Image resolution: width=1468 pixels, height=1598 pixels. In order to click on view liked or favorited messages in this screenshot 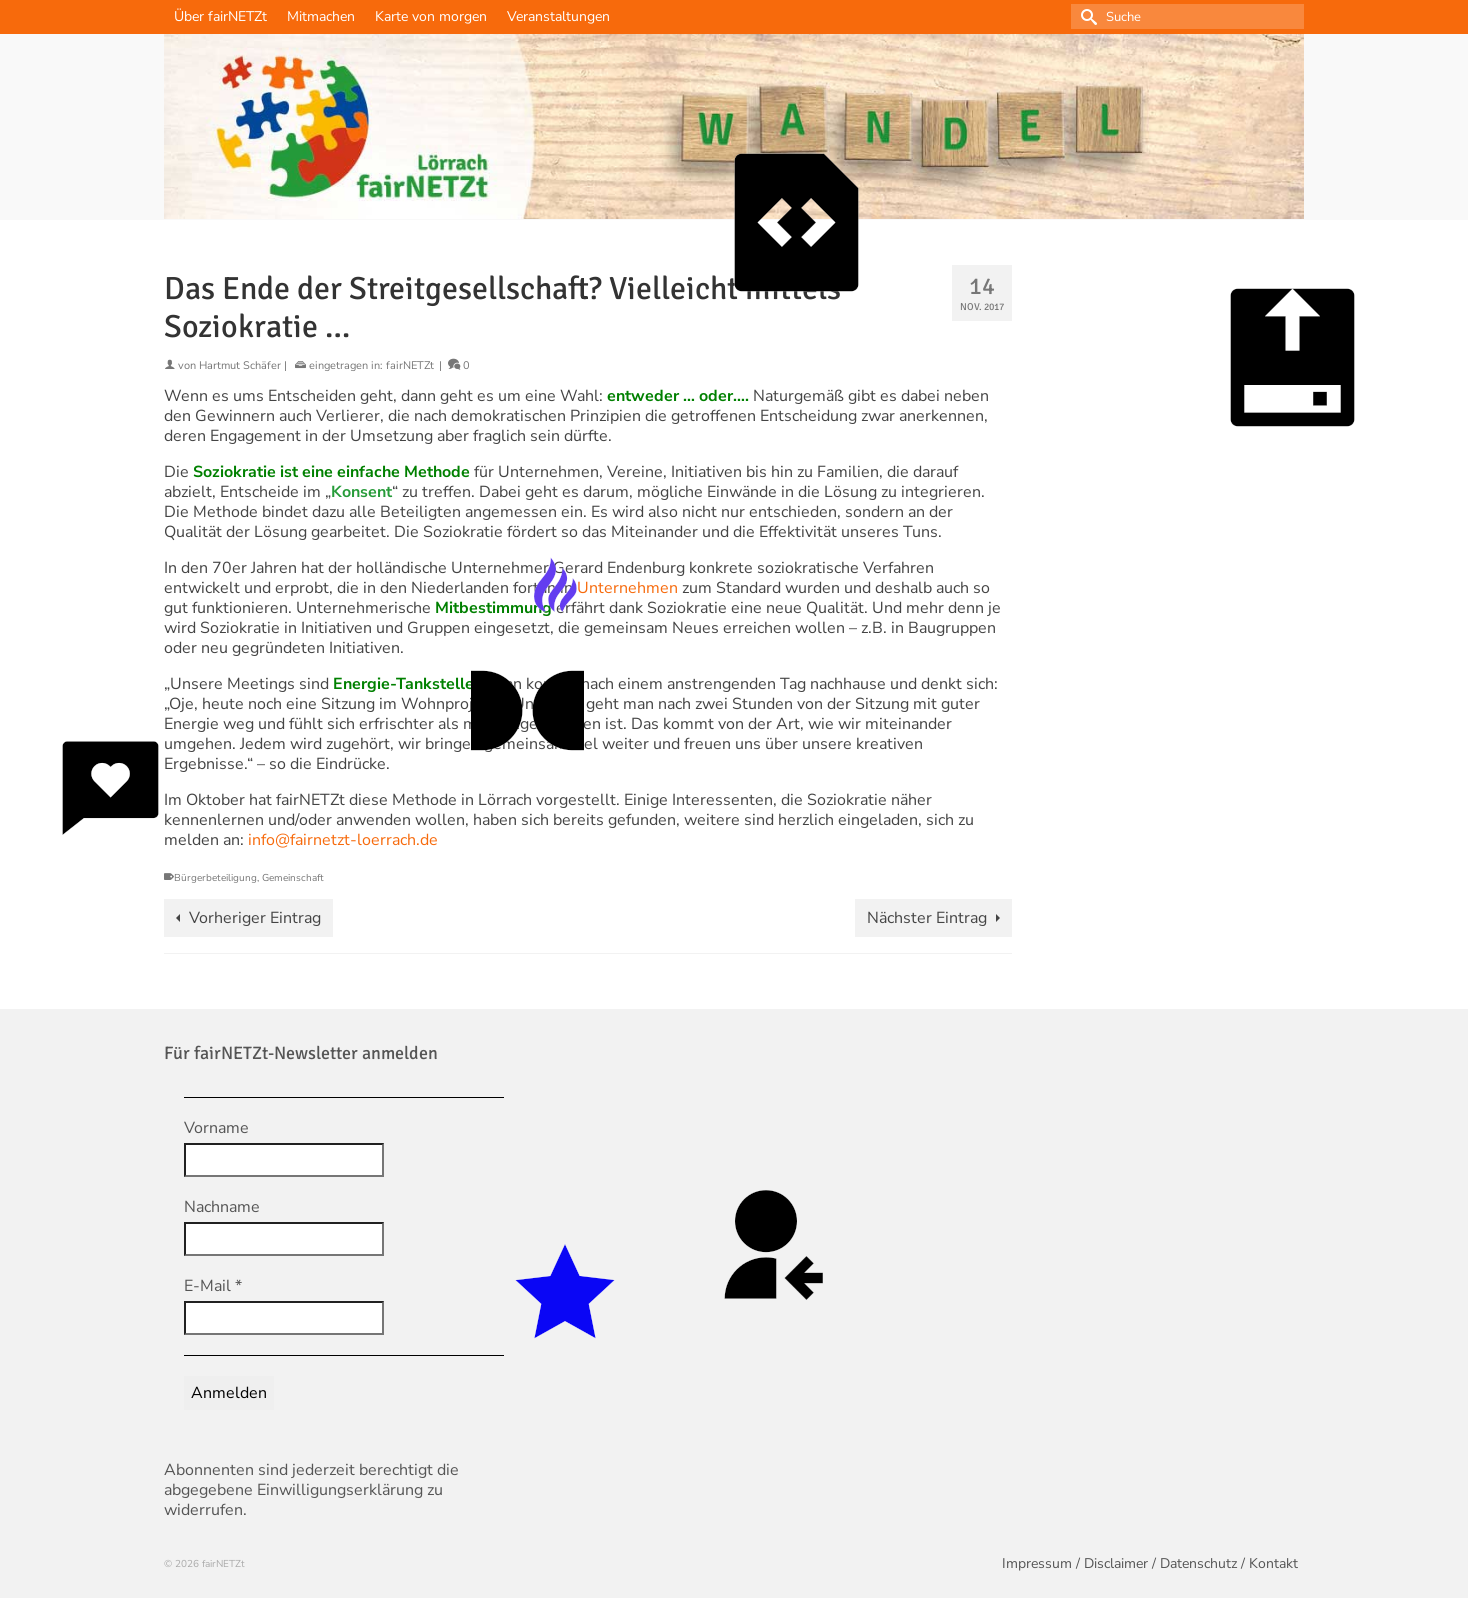, I will do `click(110, 784)`.